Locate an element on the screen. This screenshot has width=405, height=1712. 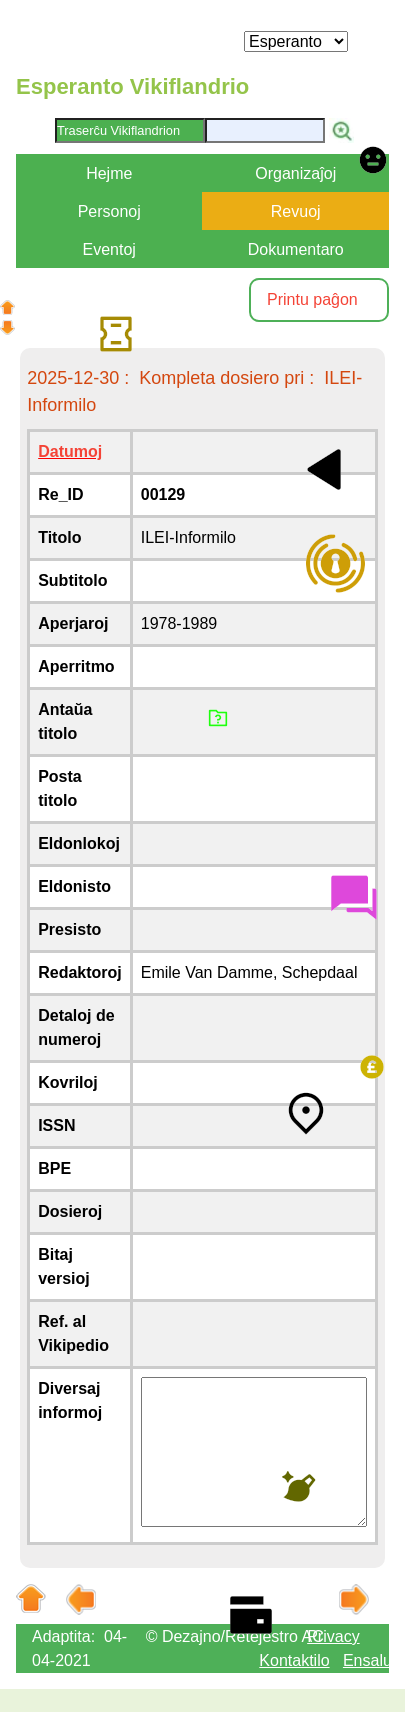
play media in reverse is located at coordinates (327, 469).